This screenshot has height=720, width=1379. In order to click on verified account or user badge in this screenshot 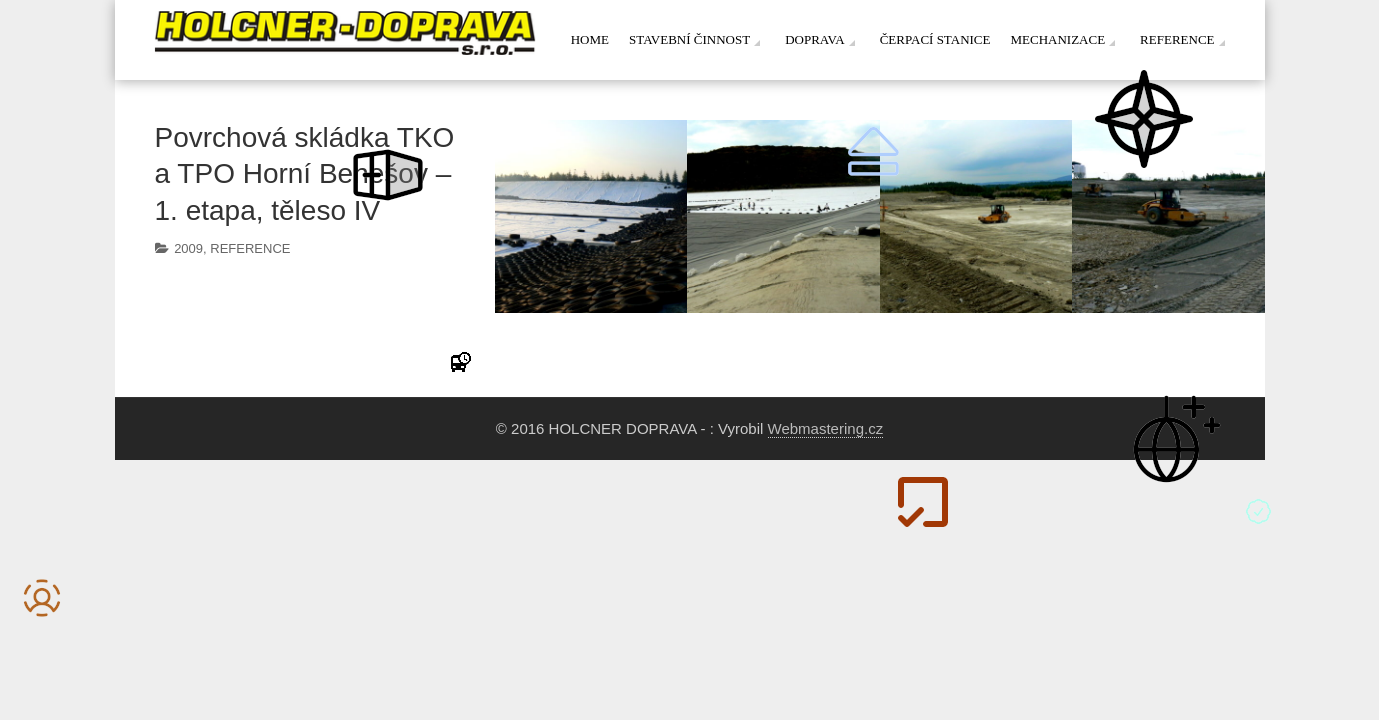, I will do `click(1258, 511)`.